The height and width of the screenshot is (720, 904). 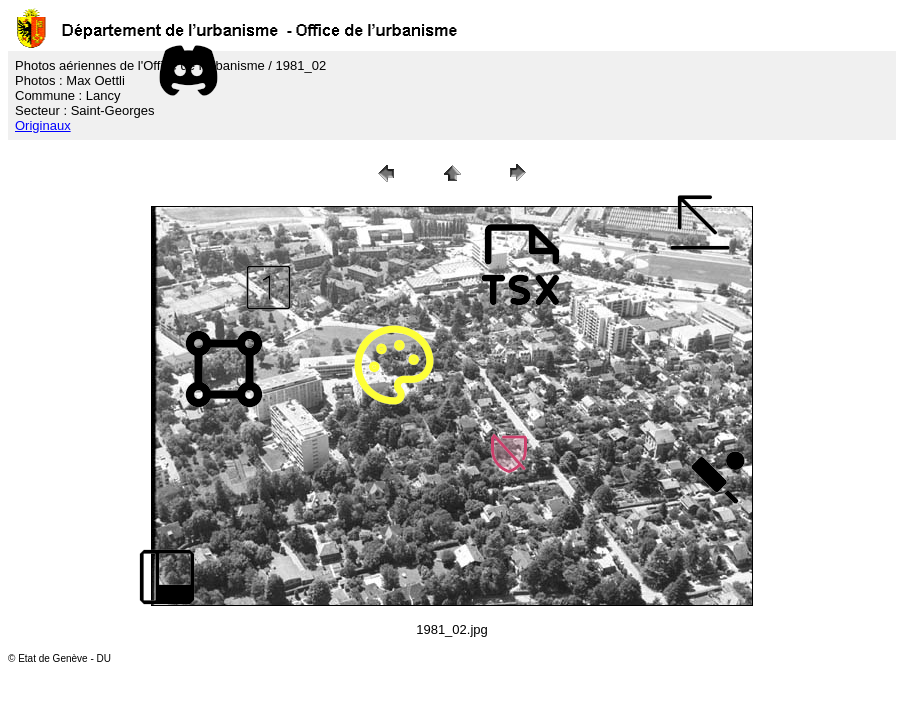 I want to click on access color or theme settings, so click(x=394, y=365).